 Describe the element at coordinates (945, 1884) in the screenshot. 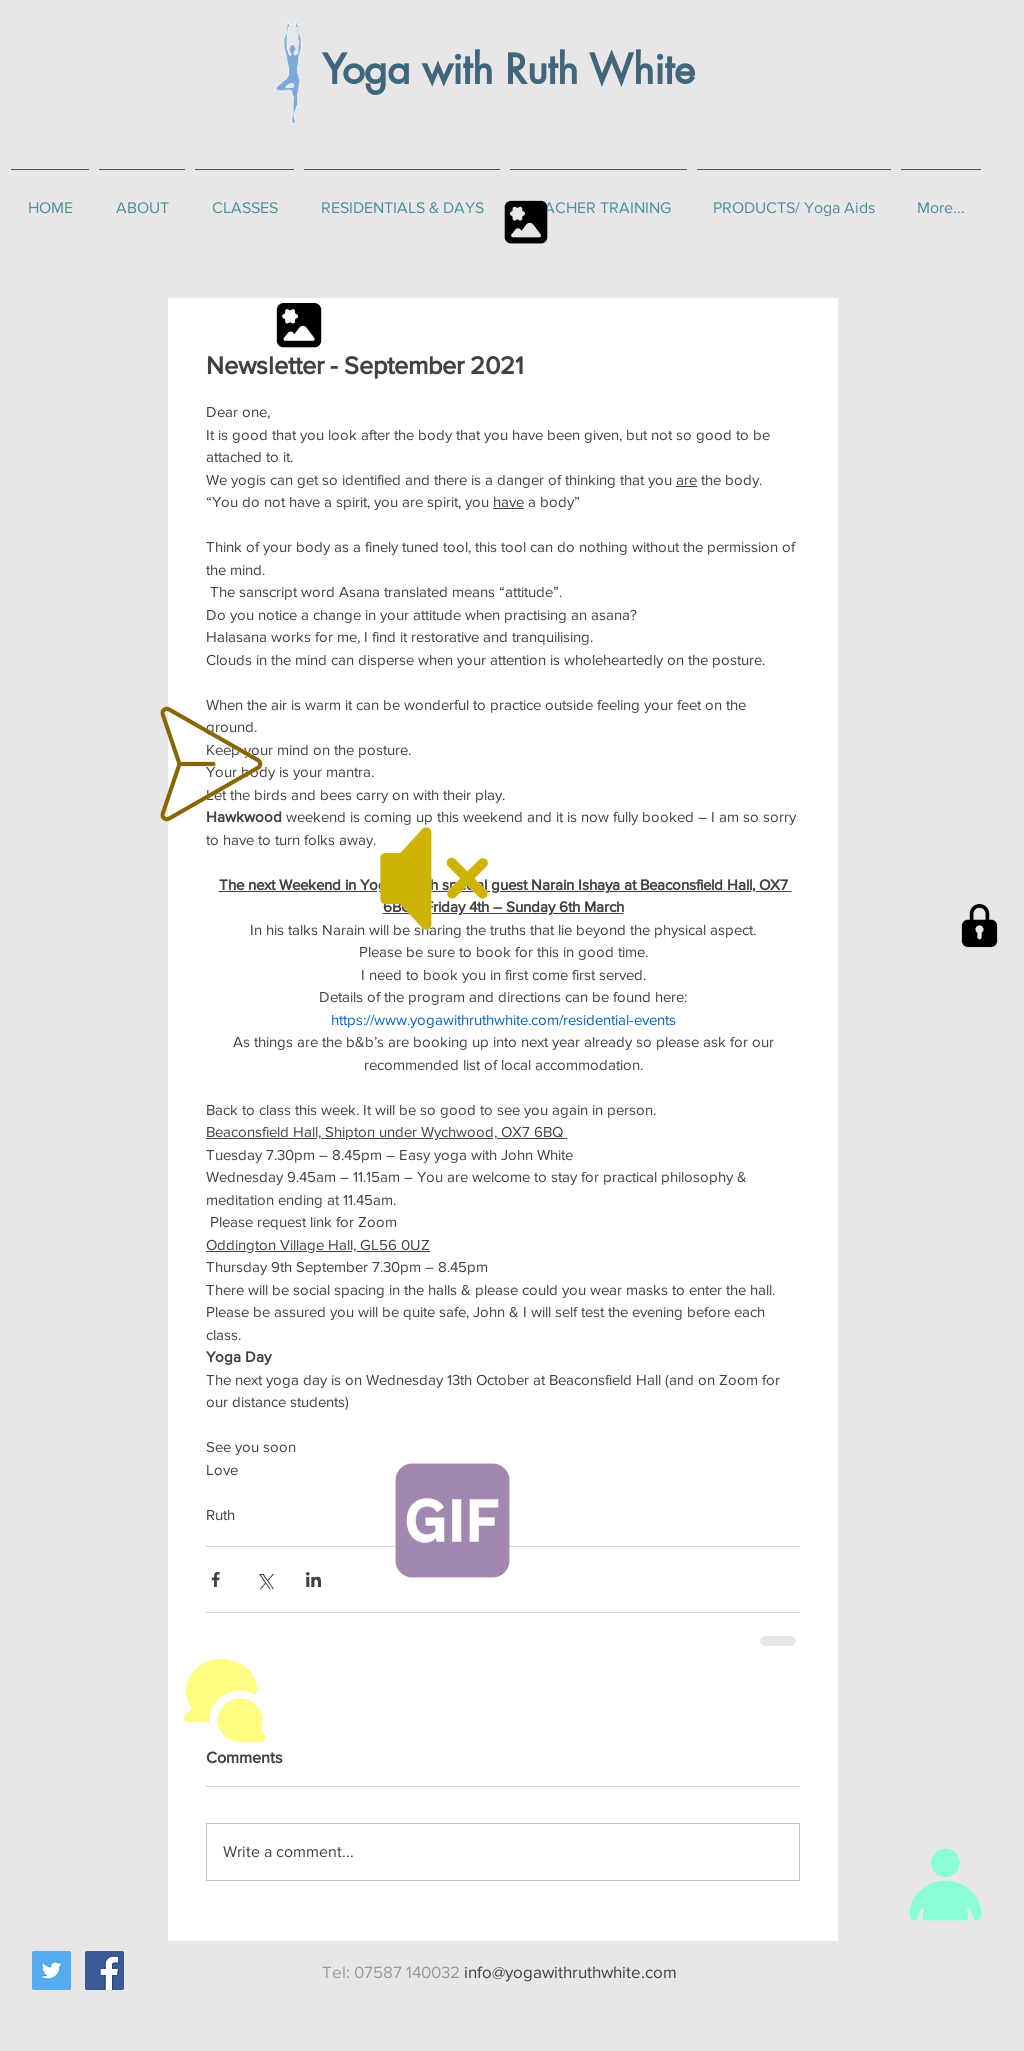

I see `view your profile` at that location.